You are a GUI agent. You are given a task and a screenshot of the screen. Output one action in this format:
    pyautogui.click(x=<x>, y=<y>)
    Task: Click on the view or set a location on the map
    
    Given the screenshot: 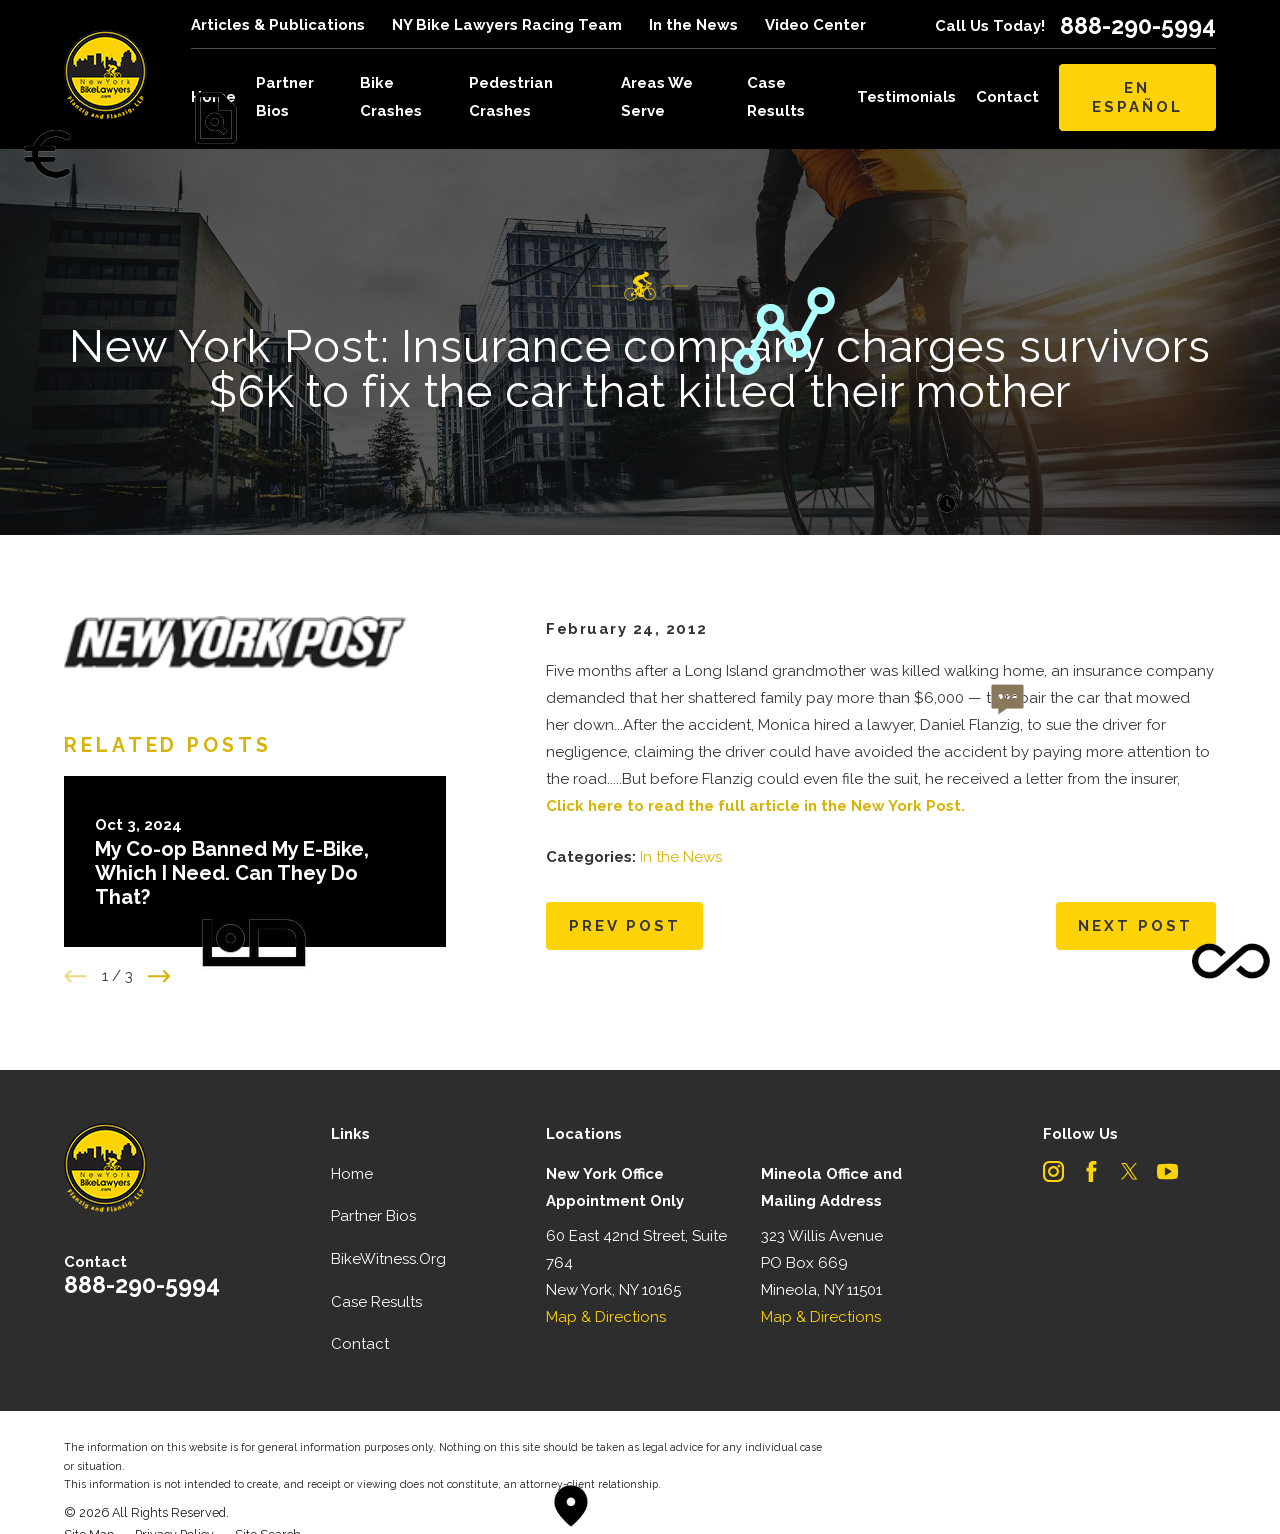 What is the action you would take?
    pyautogui.click(x=571, y=1506)
    